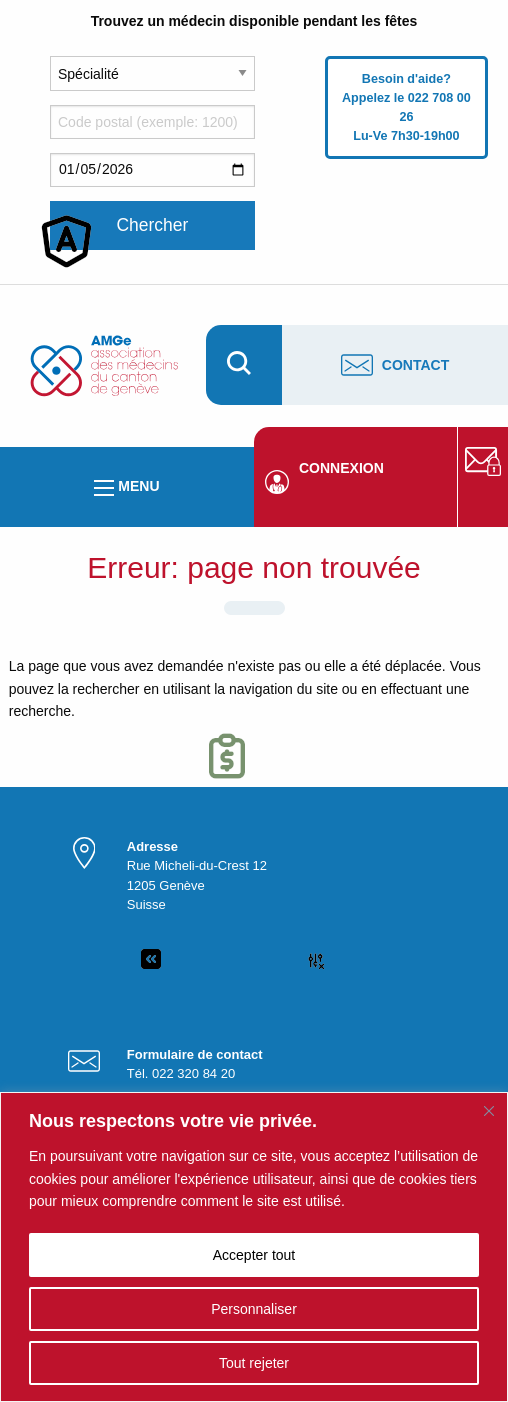 This screenshot has height=1402, width=508. What do you see at coordinates (66, 241) in the screenshot?
I see `angular framework logo` at bounding box center [66, 241].